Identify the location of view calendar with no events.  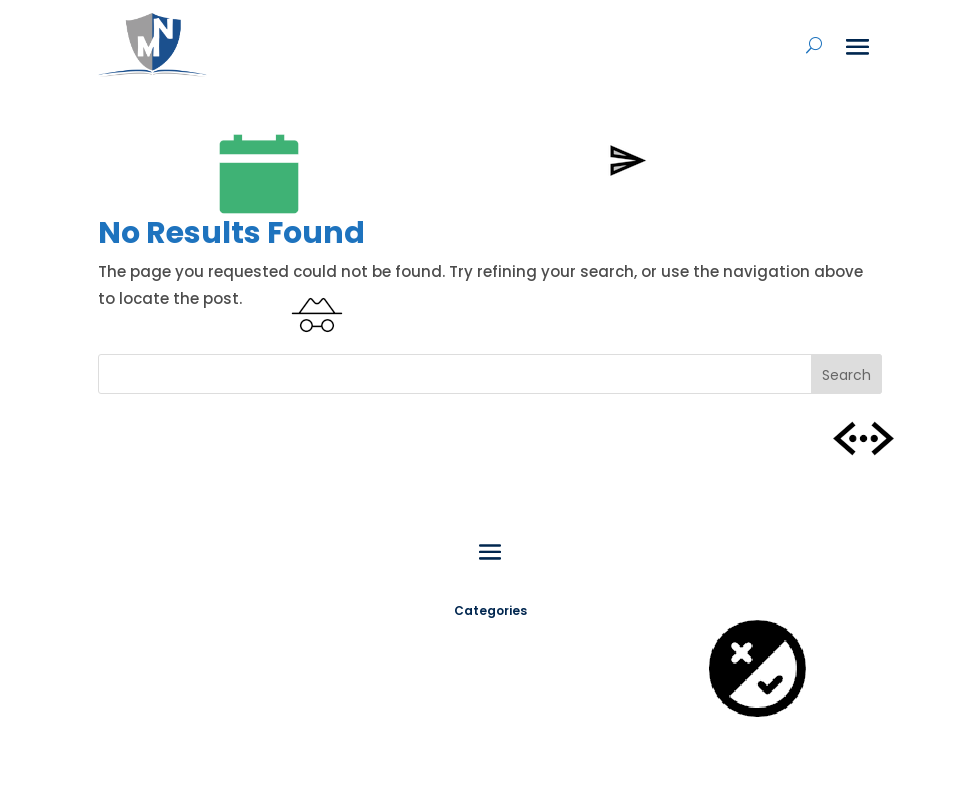
(259, 174).